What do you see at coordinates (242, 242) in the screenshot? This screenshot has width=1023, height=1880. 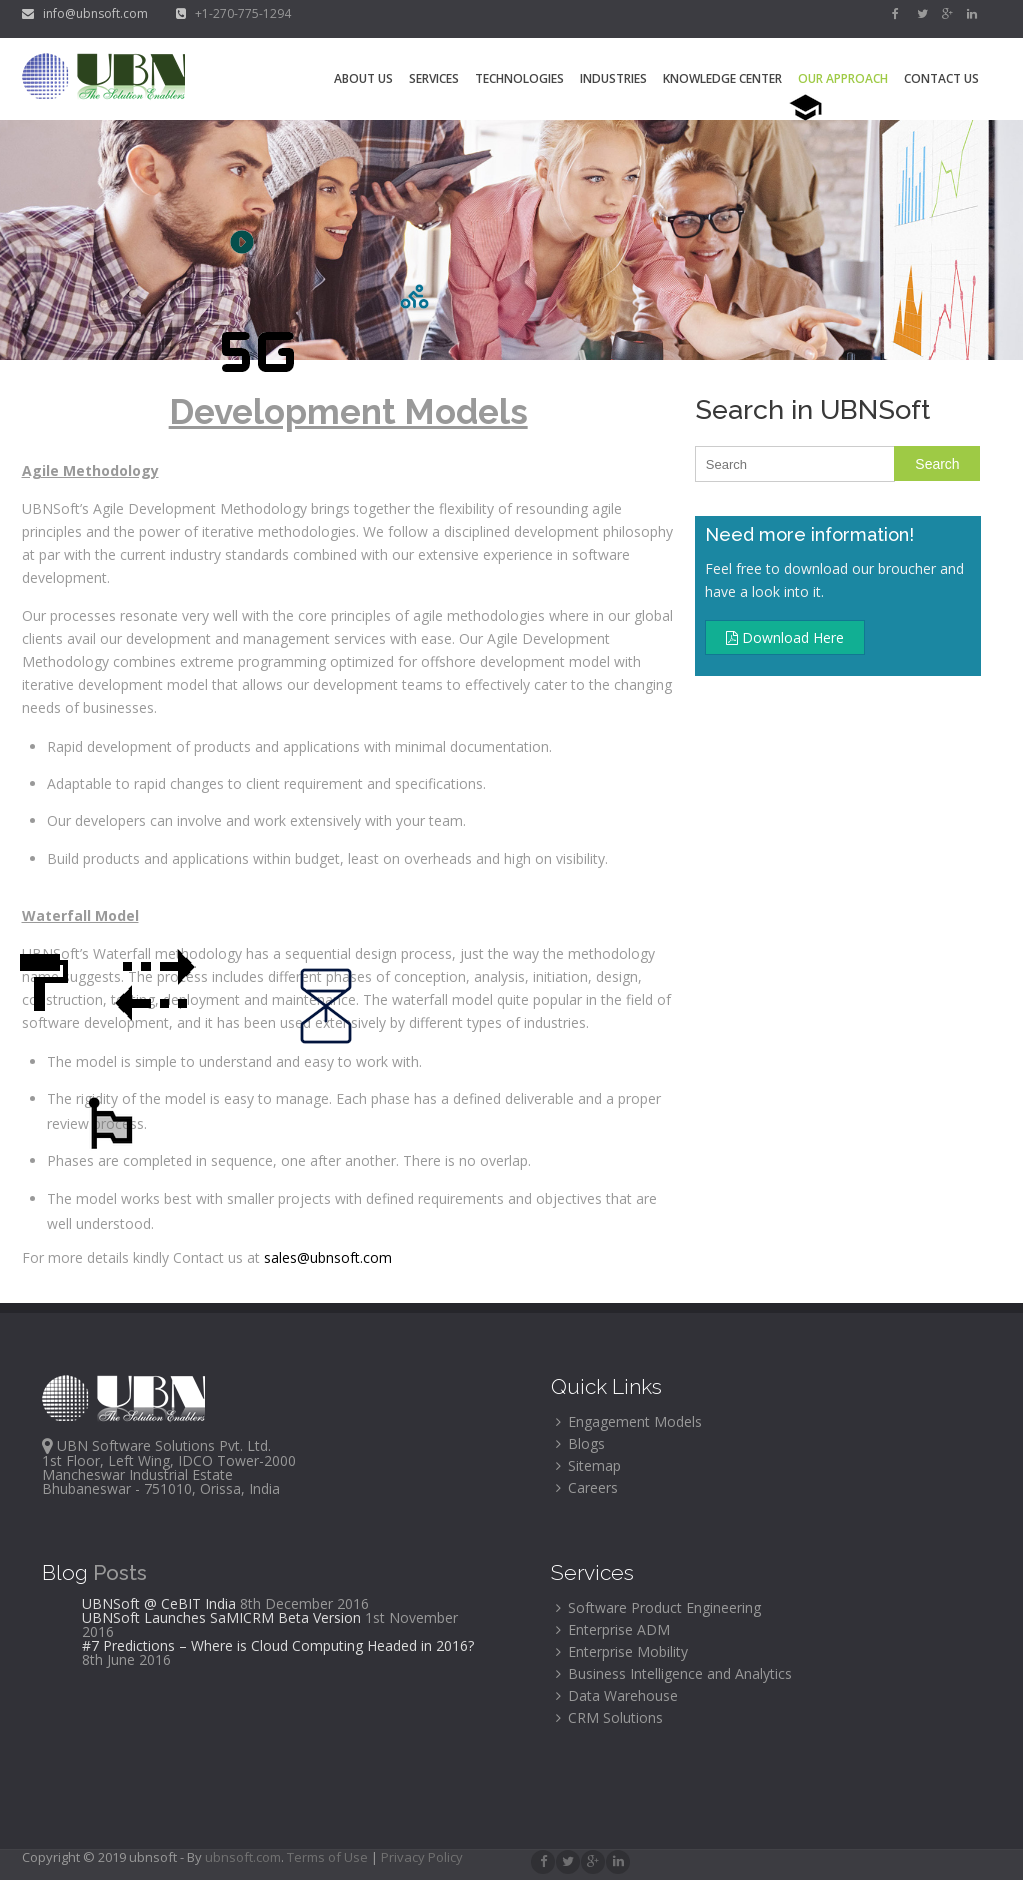 I see `play media or video content` at bounding box center [242, 242].